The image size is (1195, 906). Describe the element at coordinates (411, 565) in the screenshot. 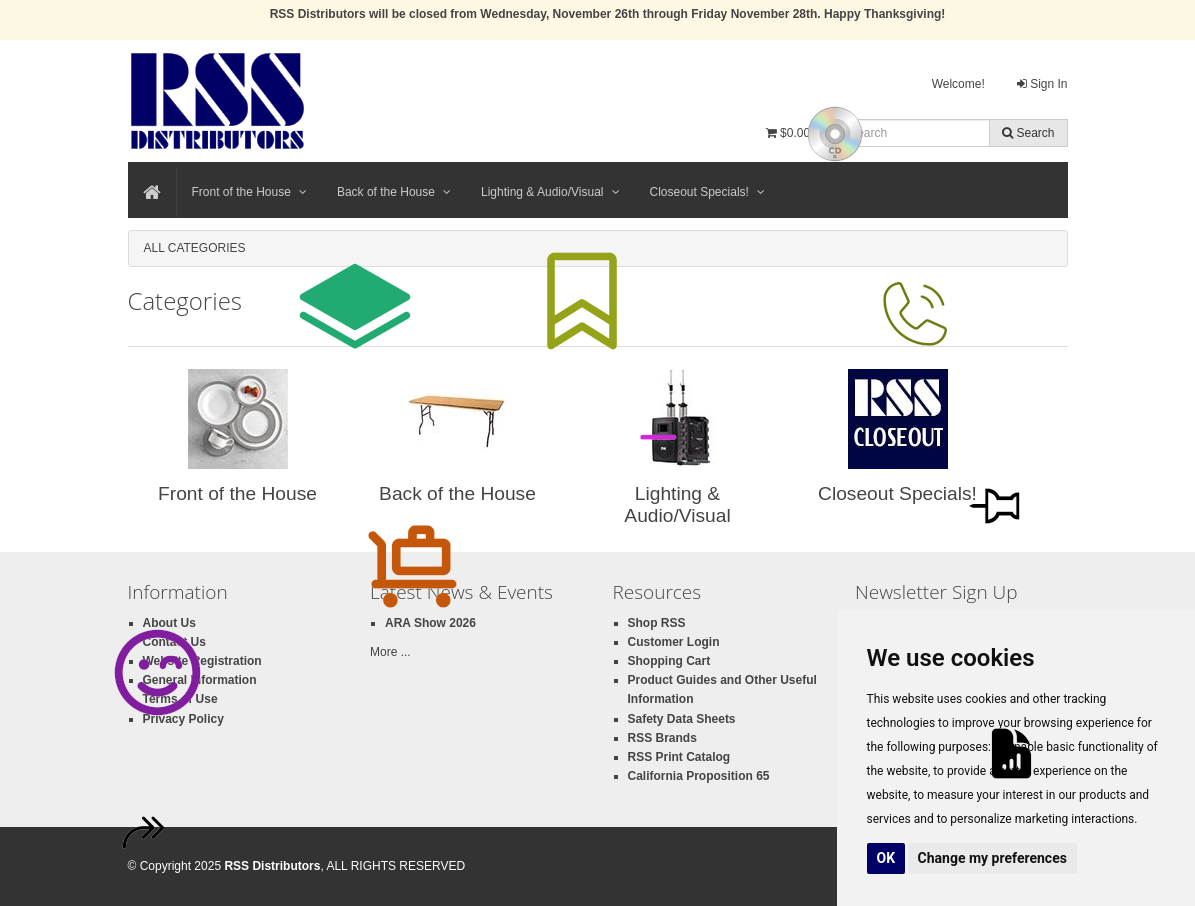

I see `access luggage or baggage services` at that location.